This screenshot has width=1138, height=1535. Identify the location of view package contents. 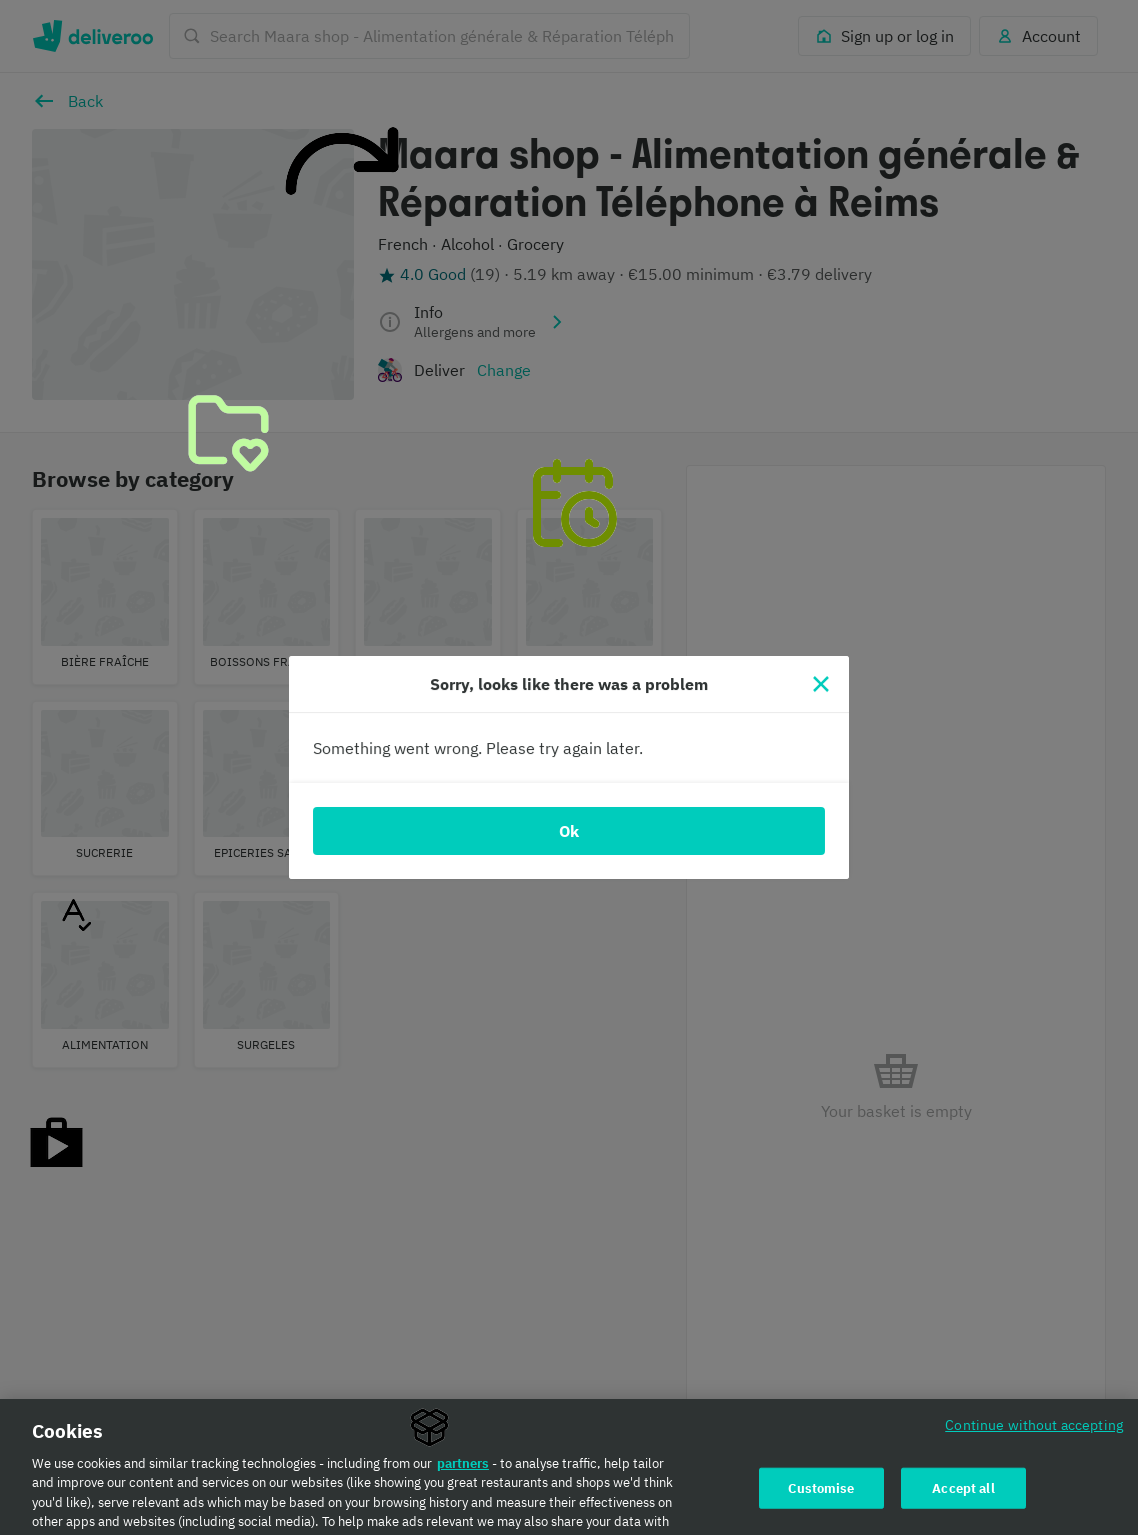
(429, 1427).